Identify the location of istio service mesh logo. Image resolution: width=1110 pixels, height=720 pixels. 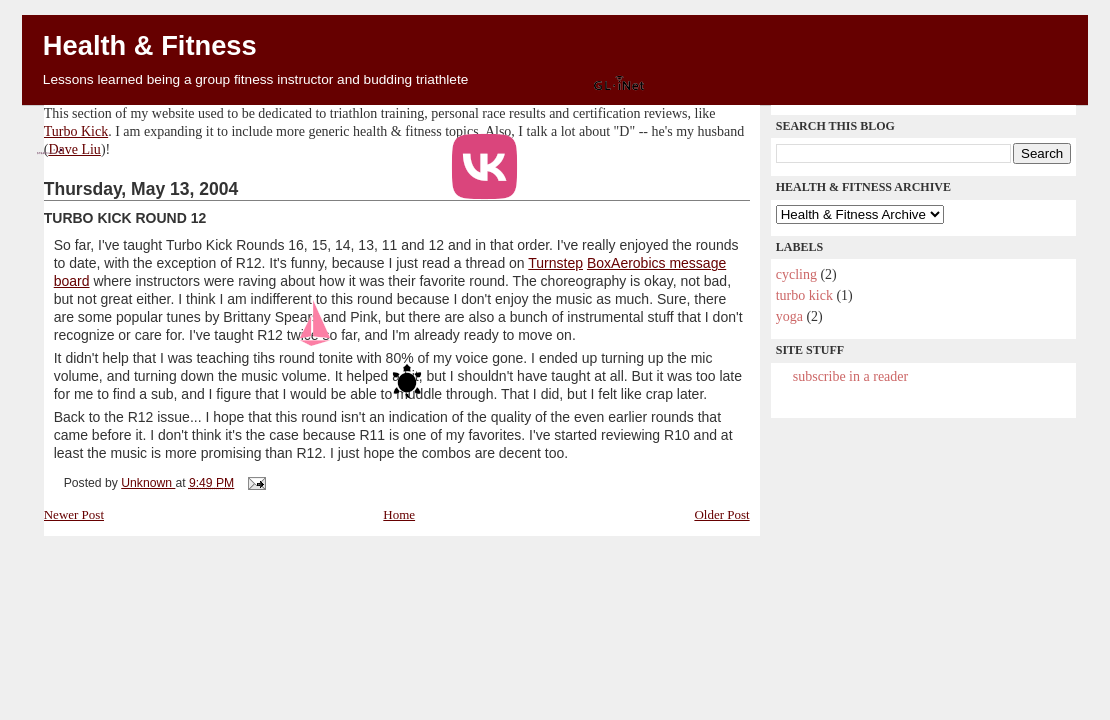
(315, 323).